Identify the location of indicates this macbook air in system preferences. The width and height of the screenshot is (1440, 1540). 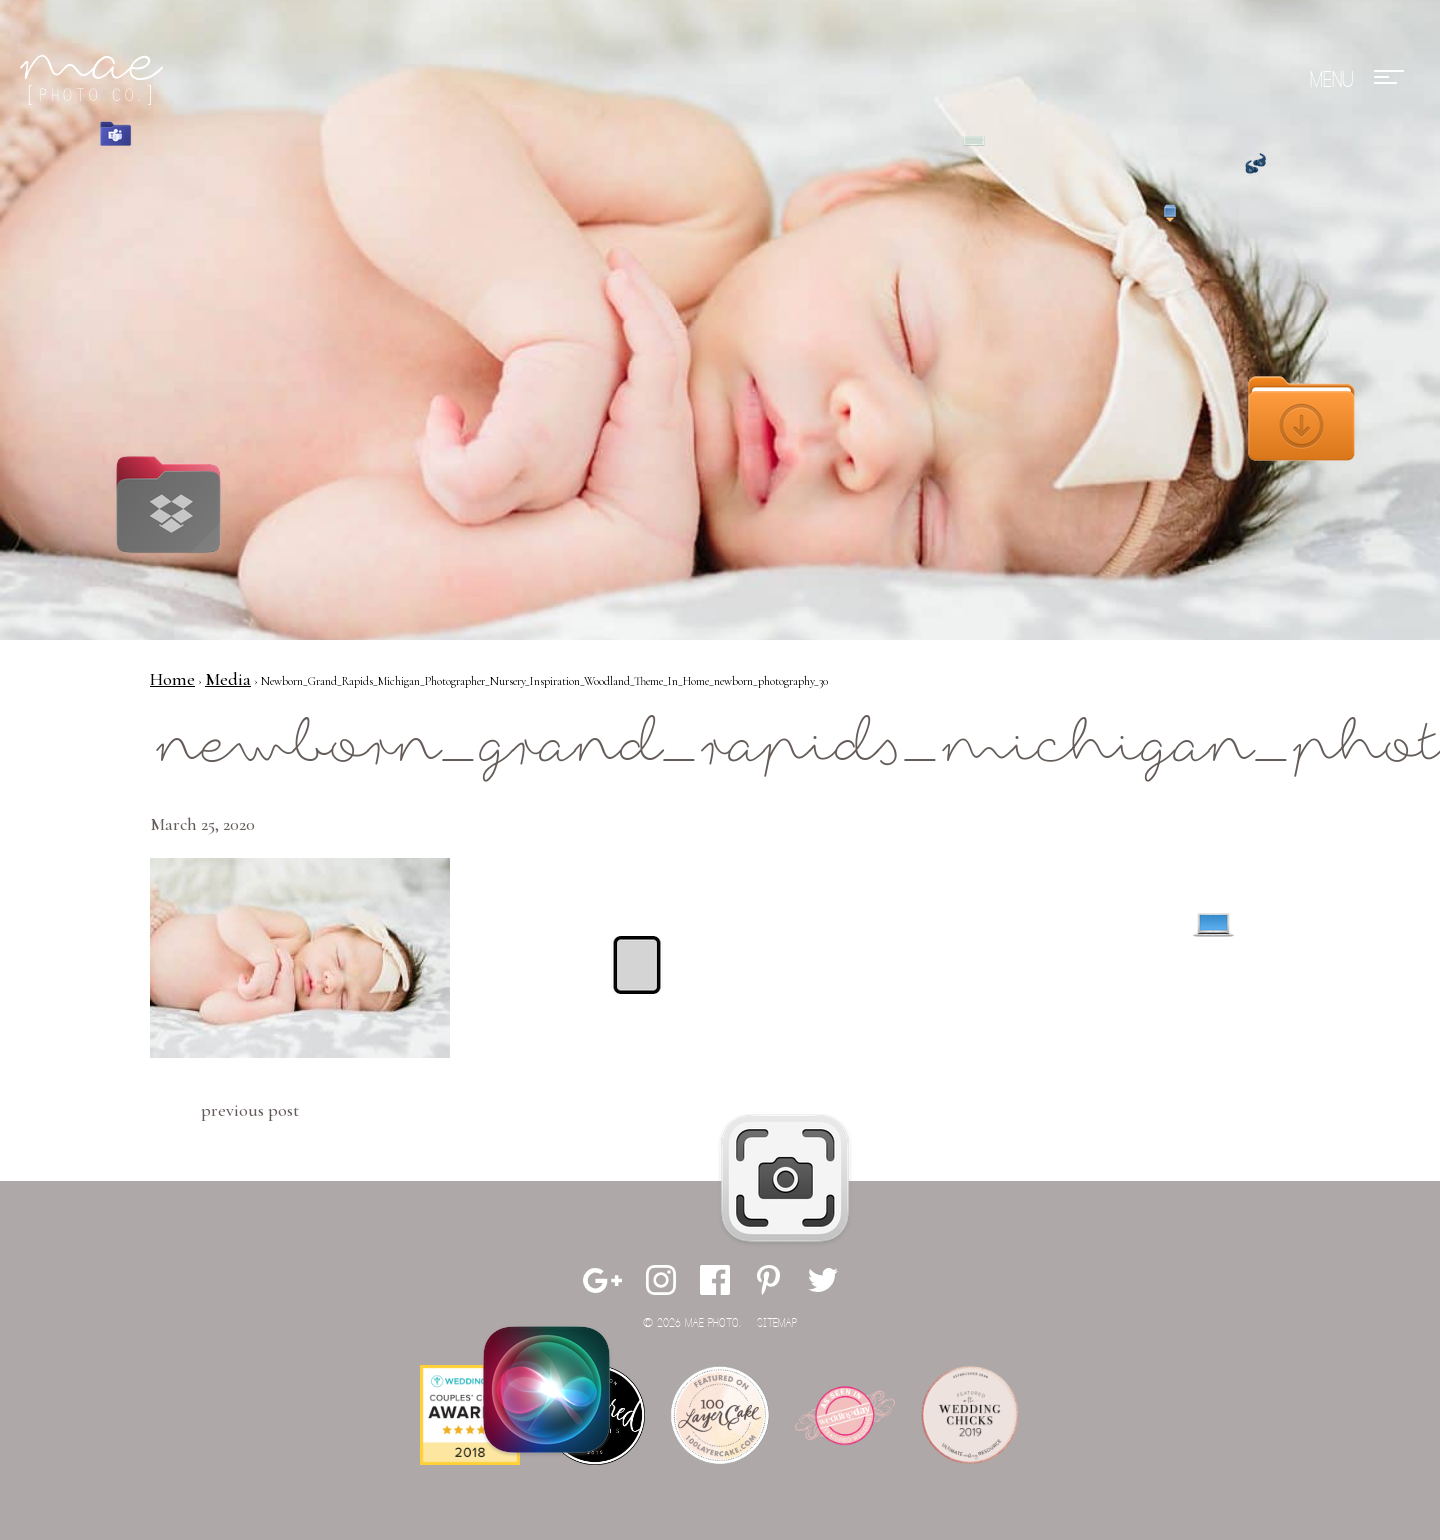
(1213, 921).